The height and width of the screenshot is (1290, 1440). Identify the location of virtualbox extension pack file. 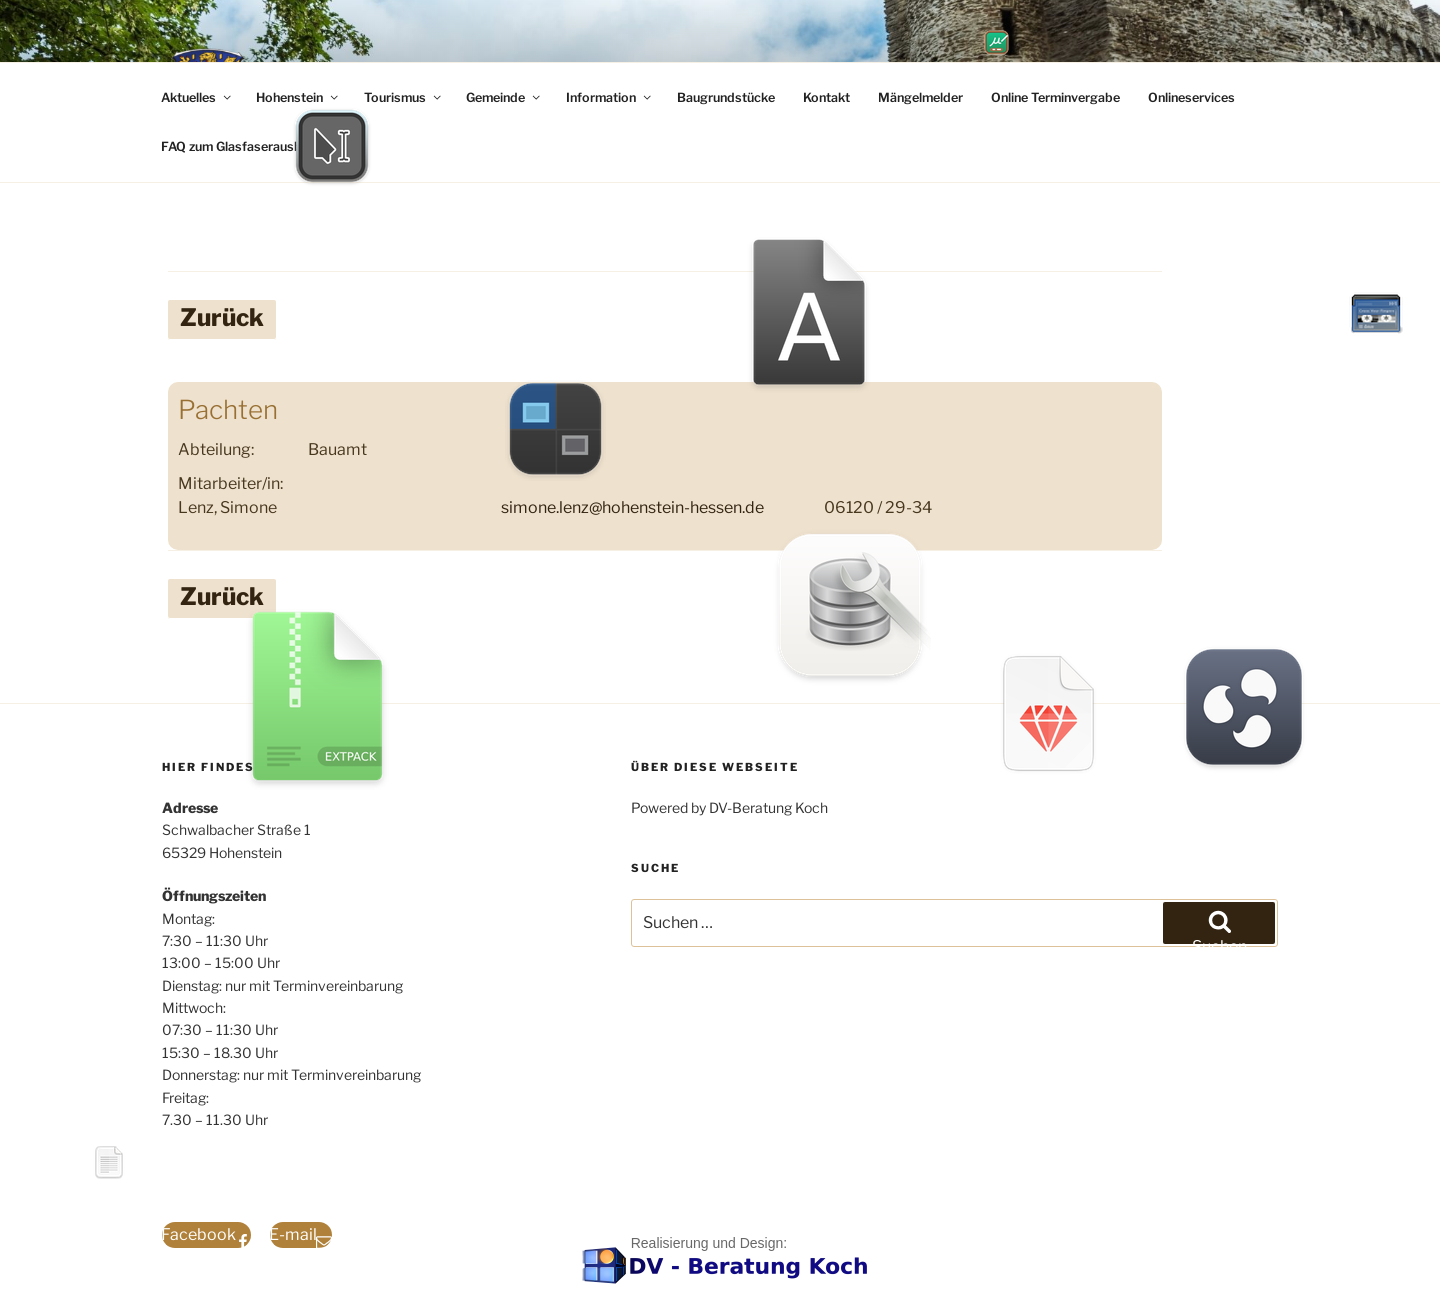
(317, 699).